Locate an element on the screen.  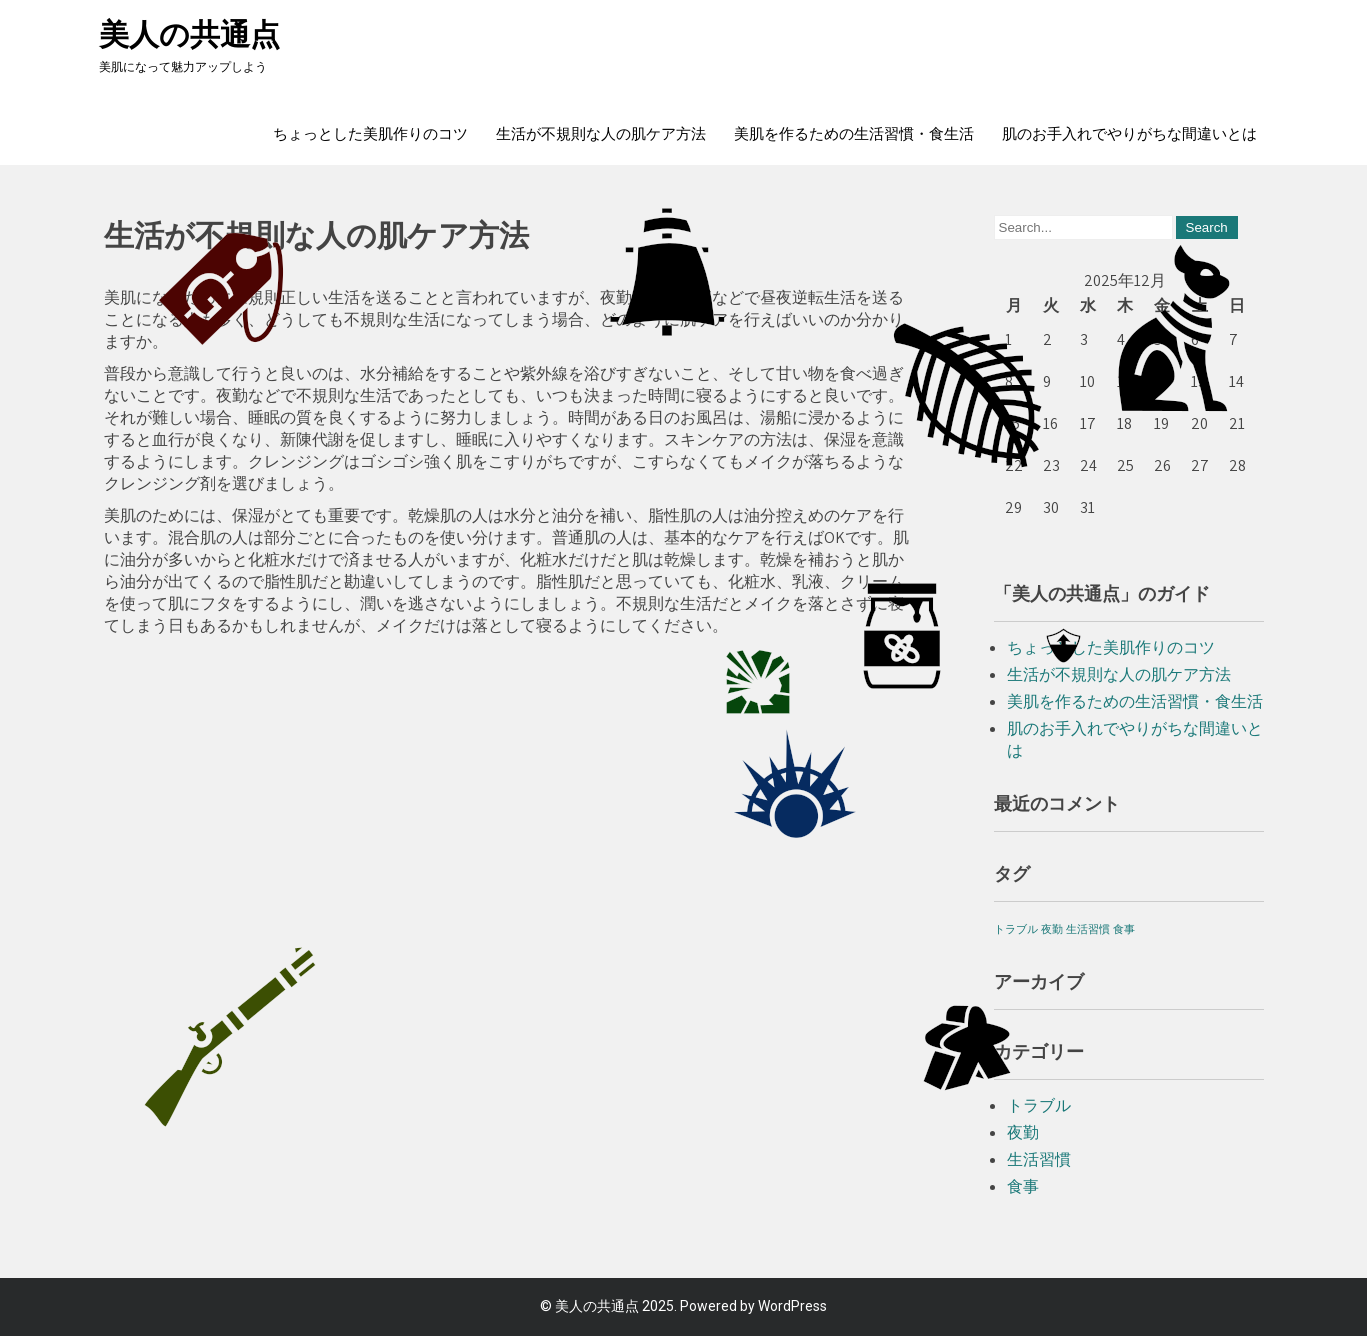
select musket weapon in game inventory is located at coordinates (230, 1037).